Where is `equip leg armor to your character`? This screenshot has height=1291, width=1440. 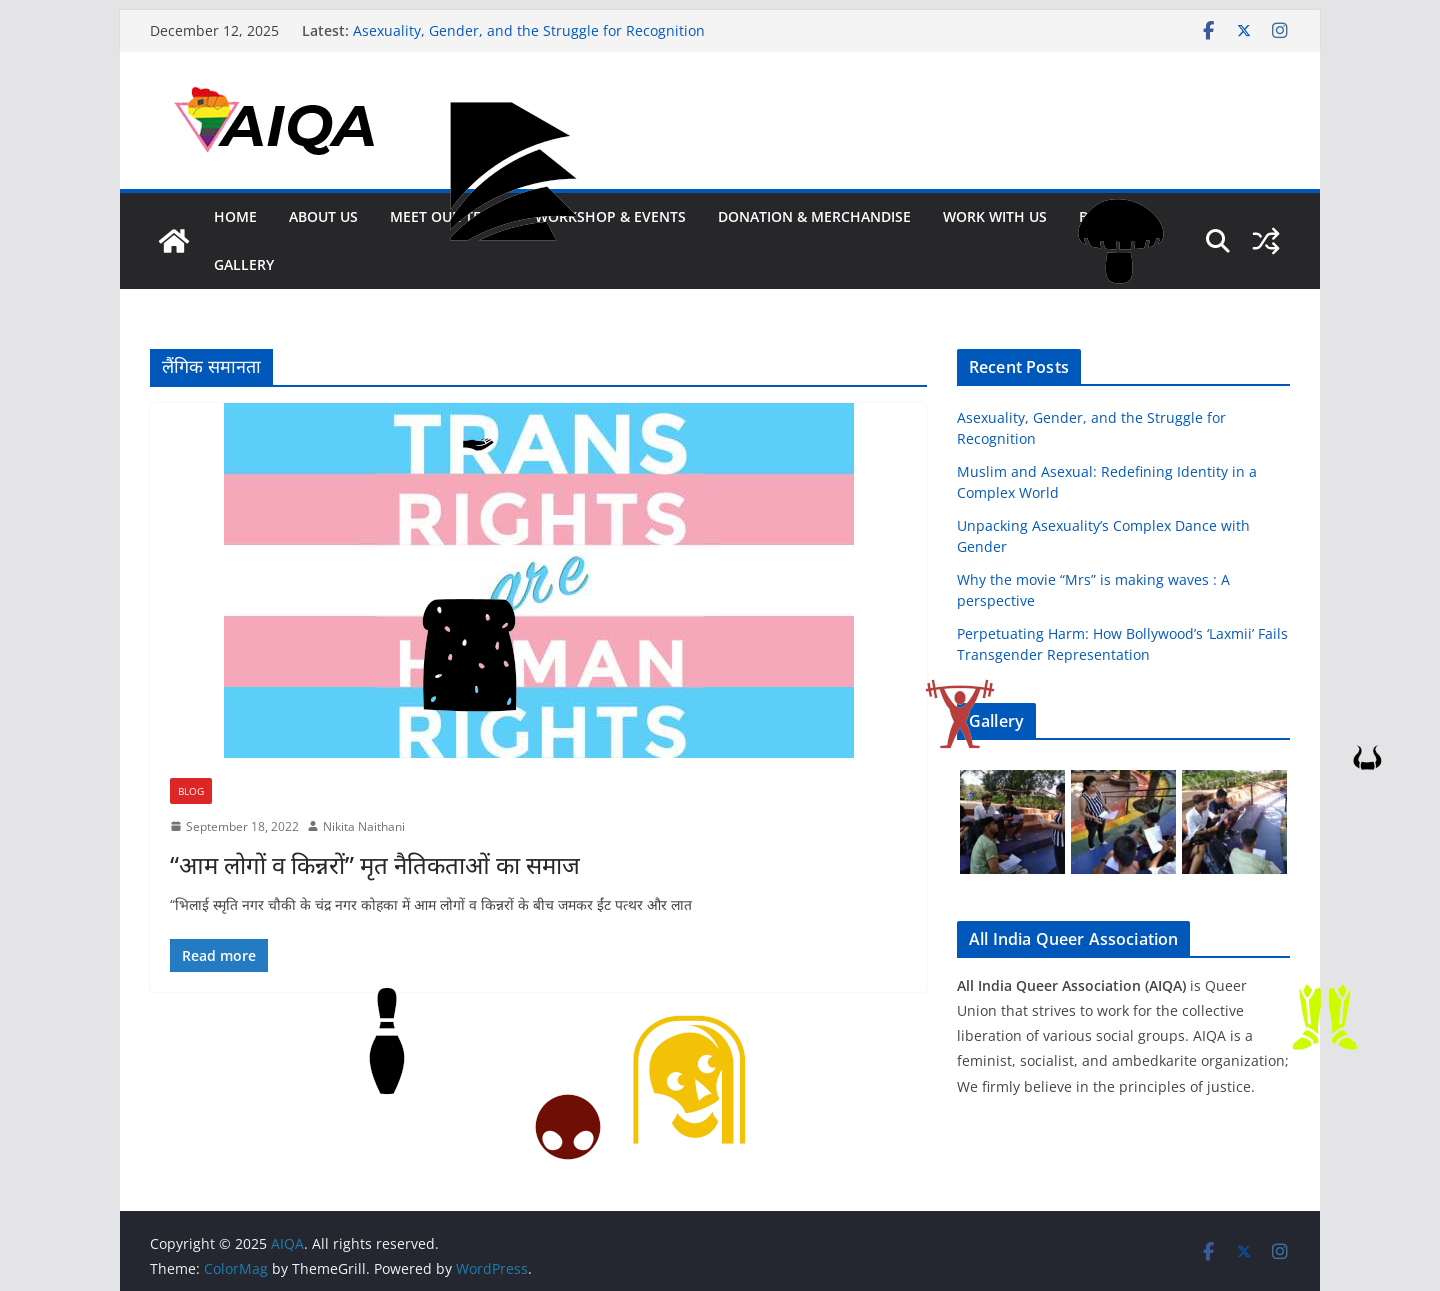 equip leg armor to your character is located at coordinates (1325, 1017).